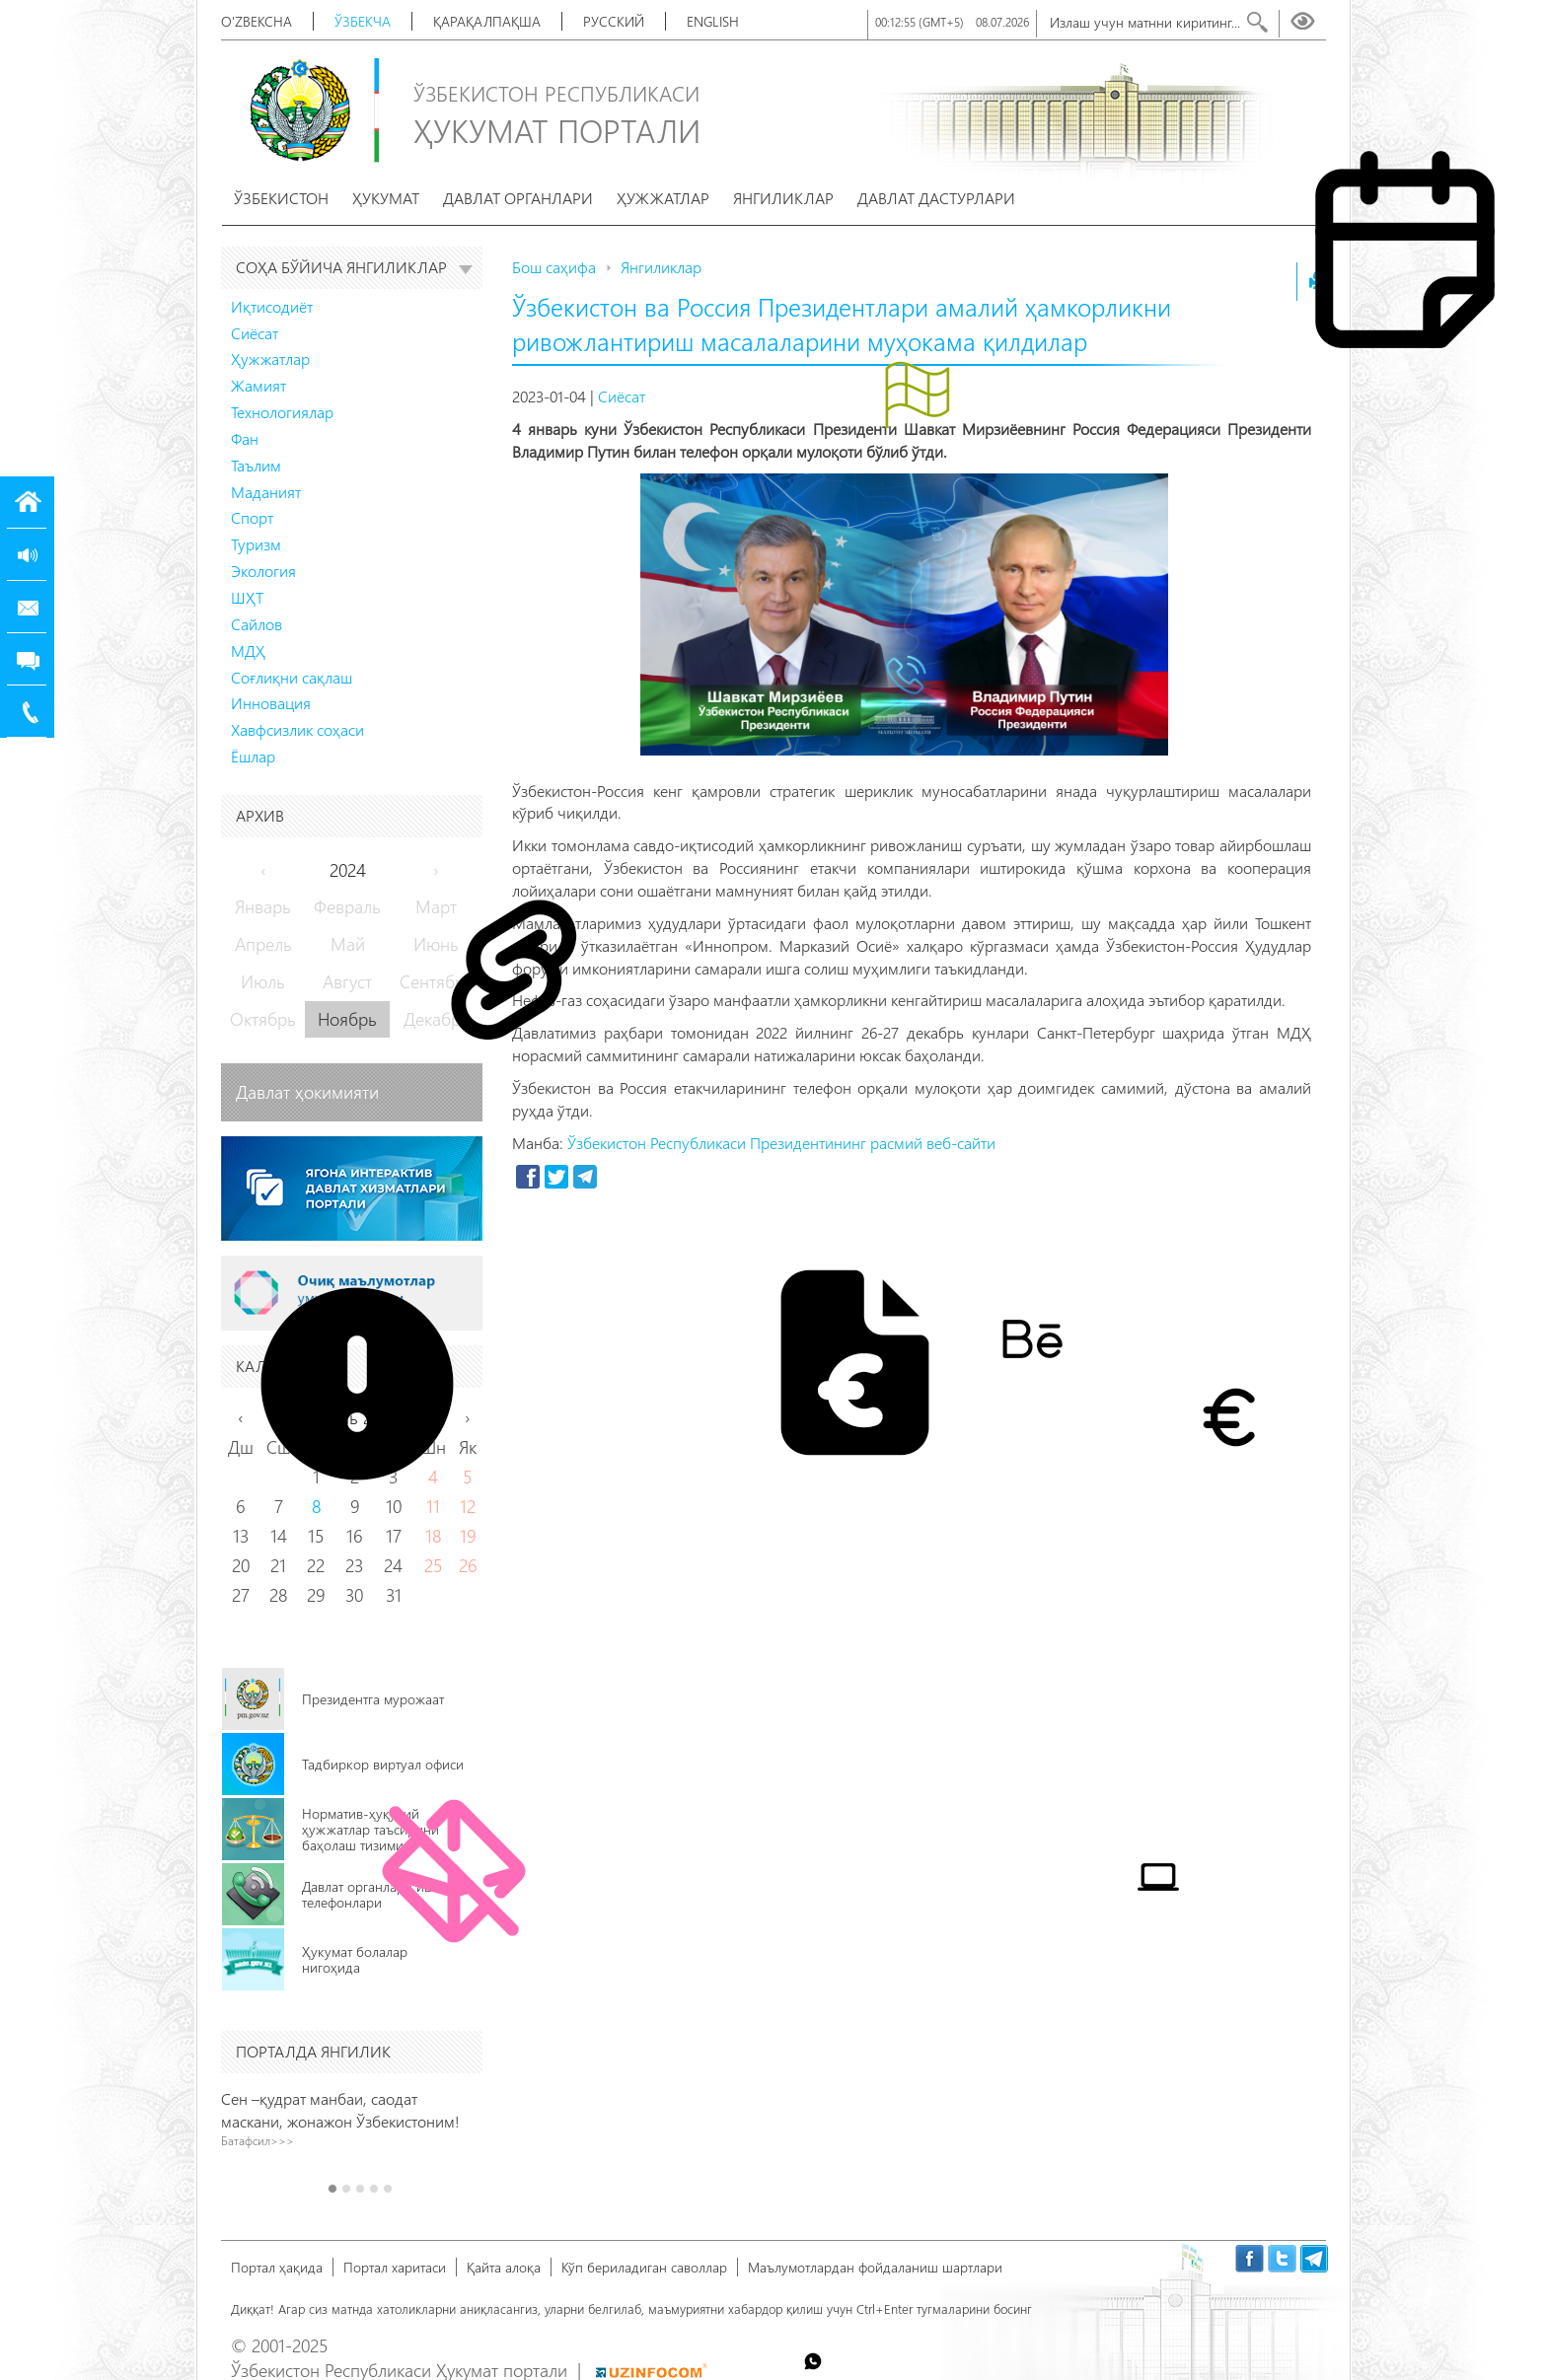 This screenshot has width=1547, height=2380. What do you see at coordinates (813, 2361) in the screenshot?
I see `open WhatsApp messaging` at bounding box center [813, 2361].